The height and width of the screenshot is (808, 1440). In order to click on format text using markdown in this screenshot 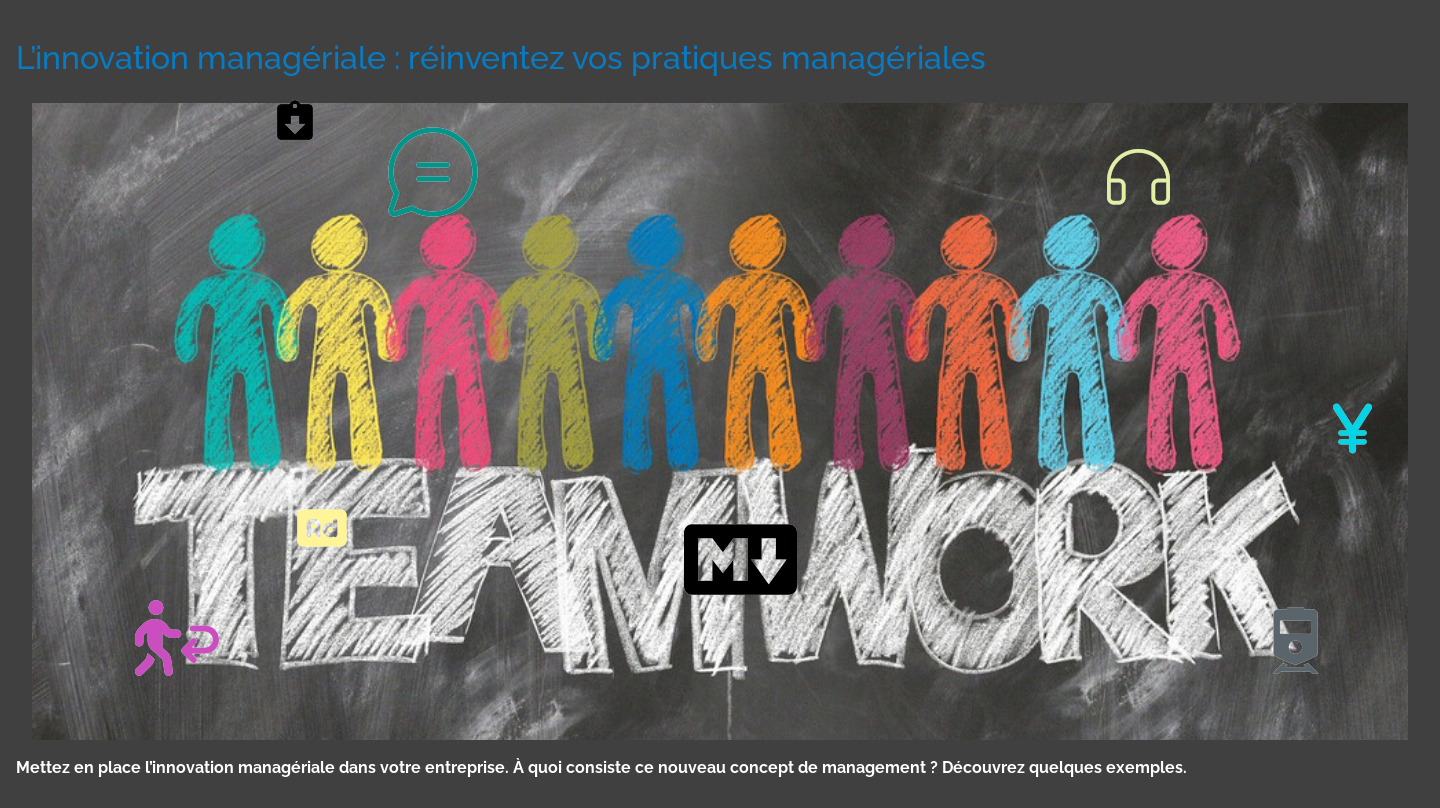, I will do `click(740, 559)`.